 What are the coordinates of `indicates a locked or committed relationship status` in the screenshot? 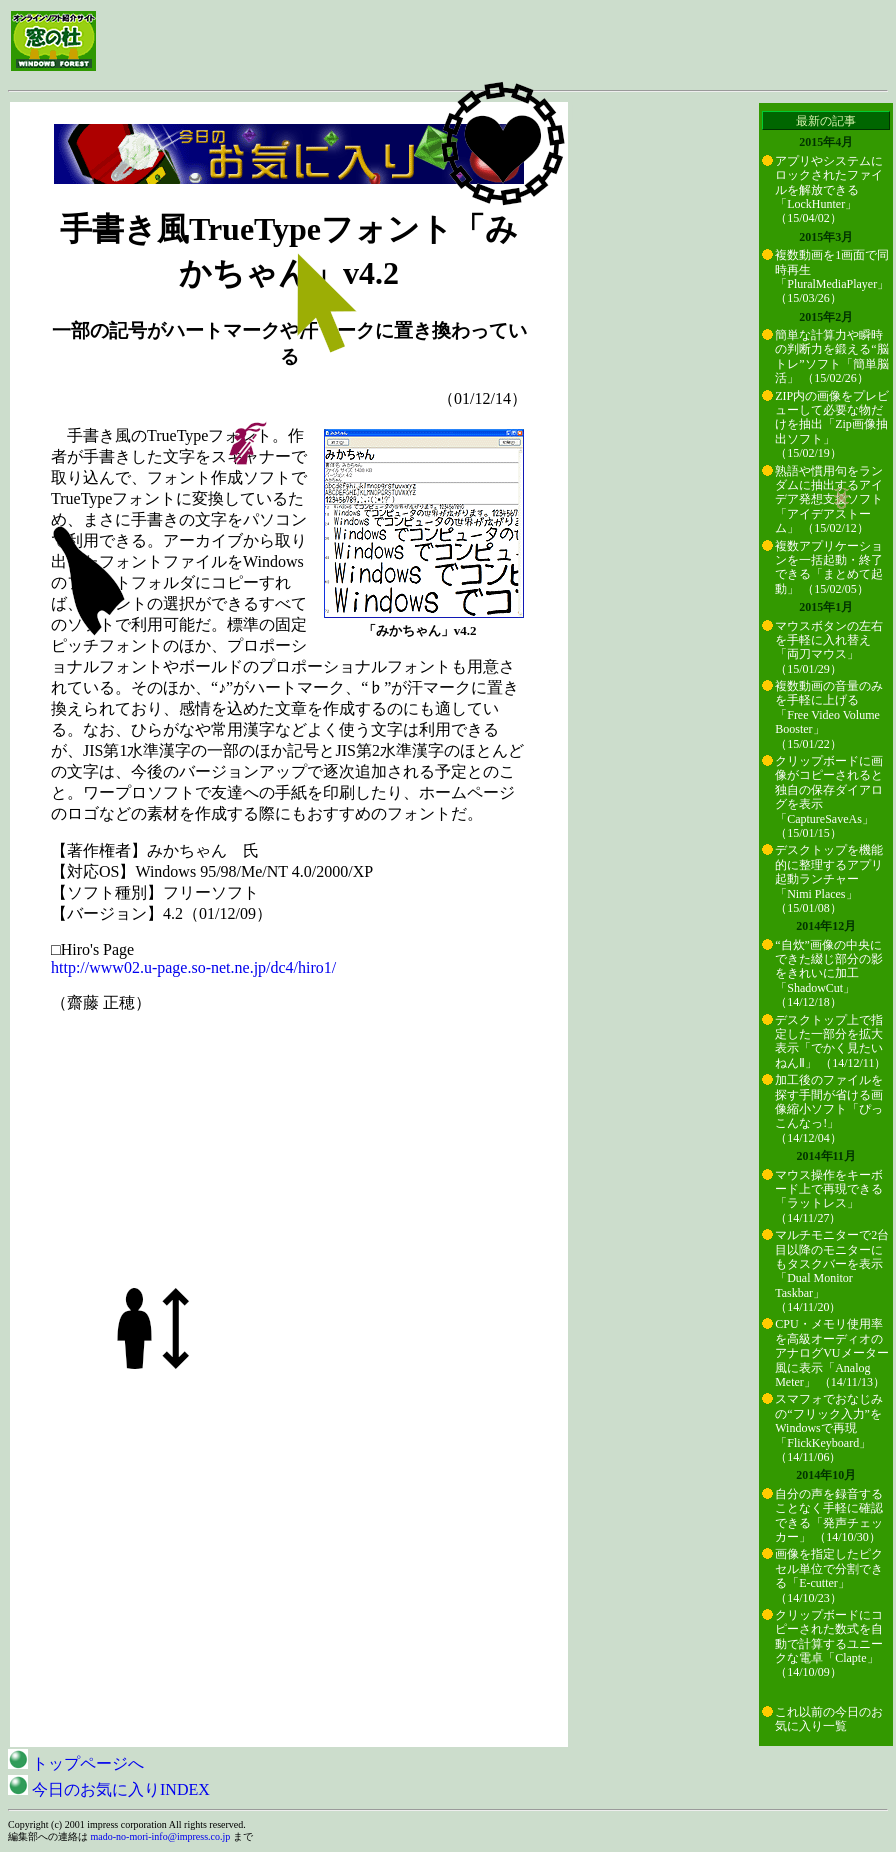 It's located at (502, 144).